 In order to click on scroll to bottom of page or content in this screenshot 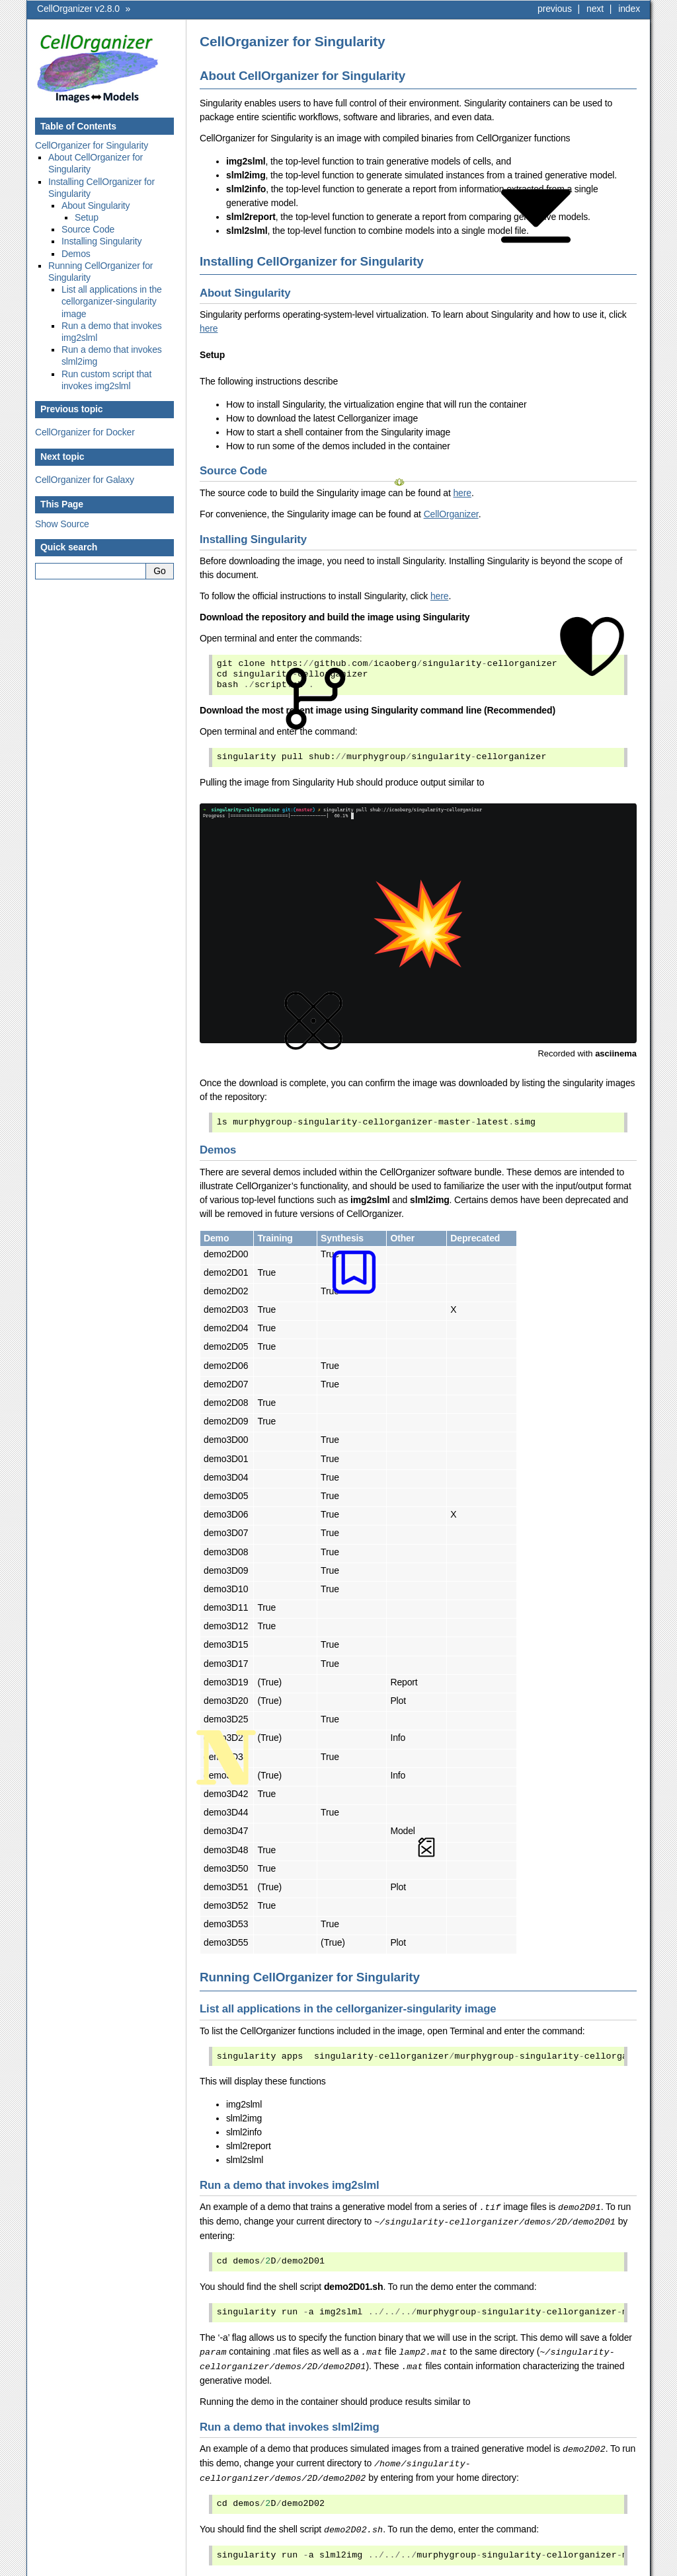, I will do `click(536, 214)`.